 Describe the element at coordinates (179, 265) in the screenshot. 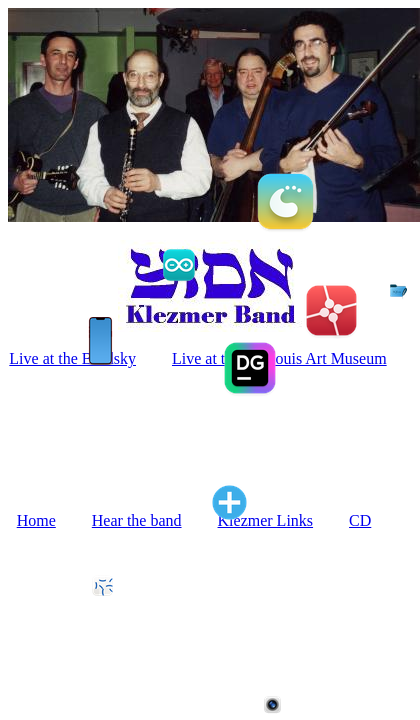

I see `open the Arduino IDE application` at that location.